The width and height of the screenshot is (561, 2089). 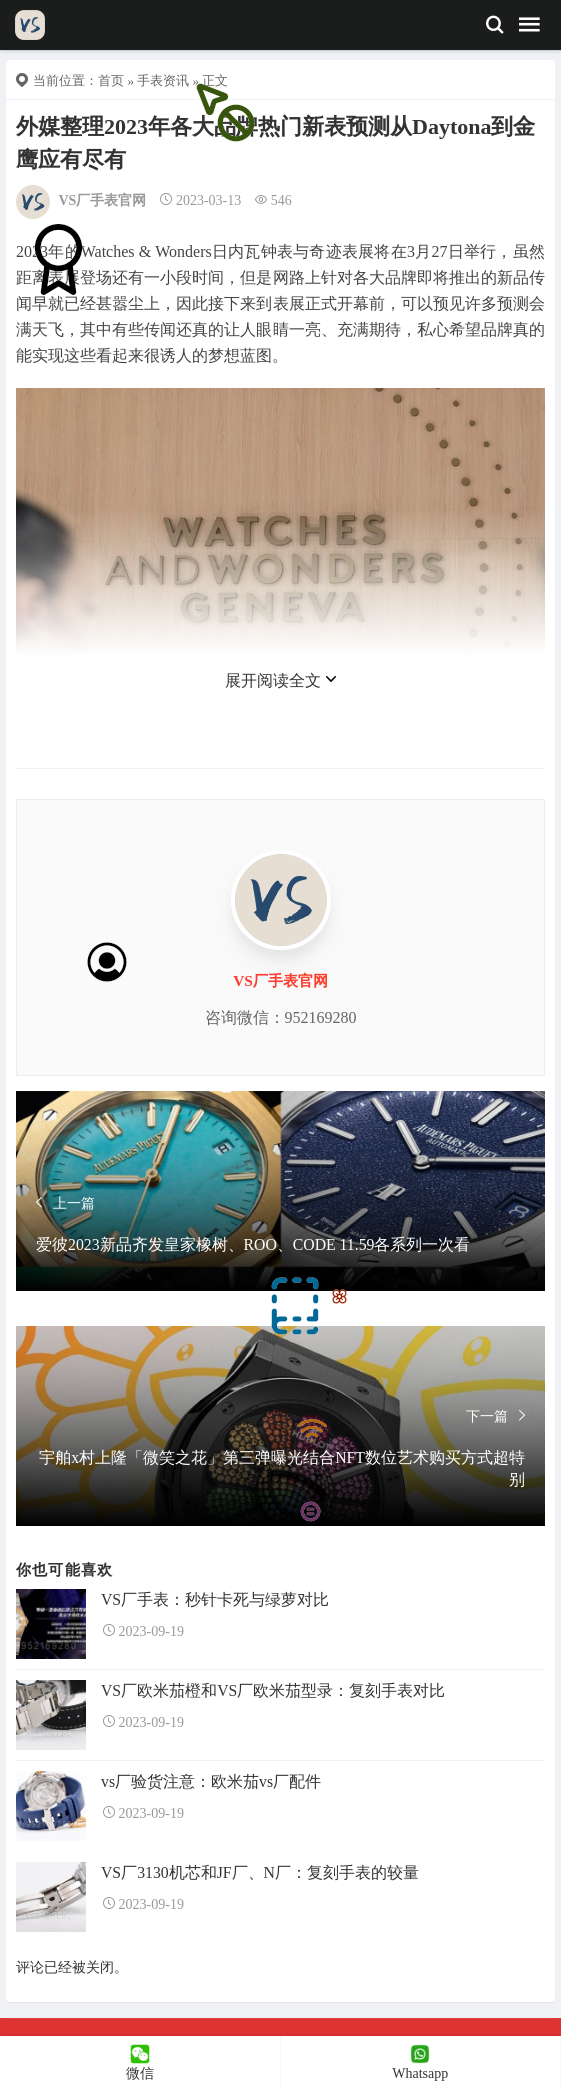 I want to click on access nature or garden-related content, so click(x=339, y=1296).